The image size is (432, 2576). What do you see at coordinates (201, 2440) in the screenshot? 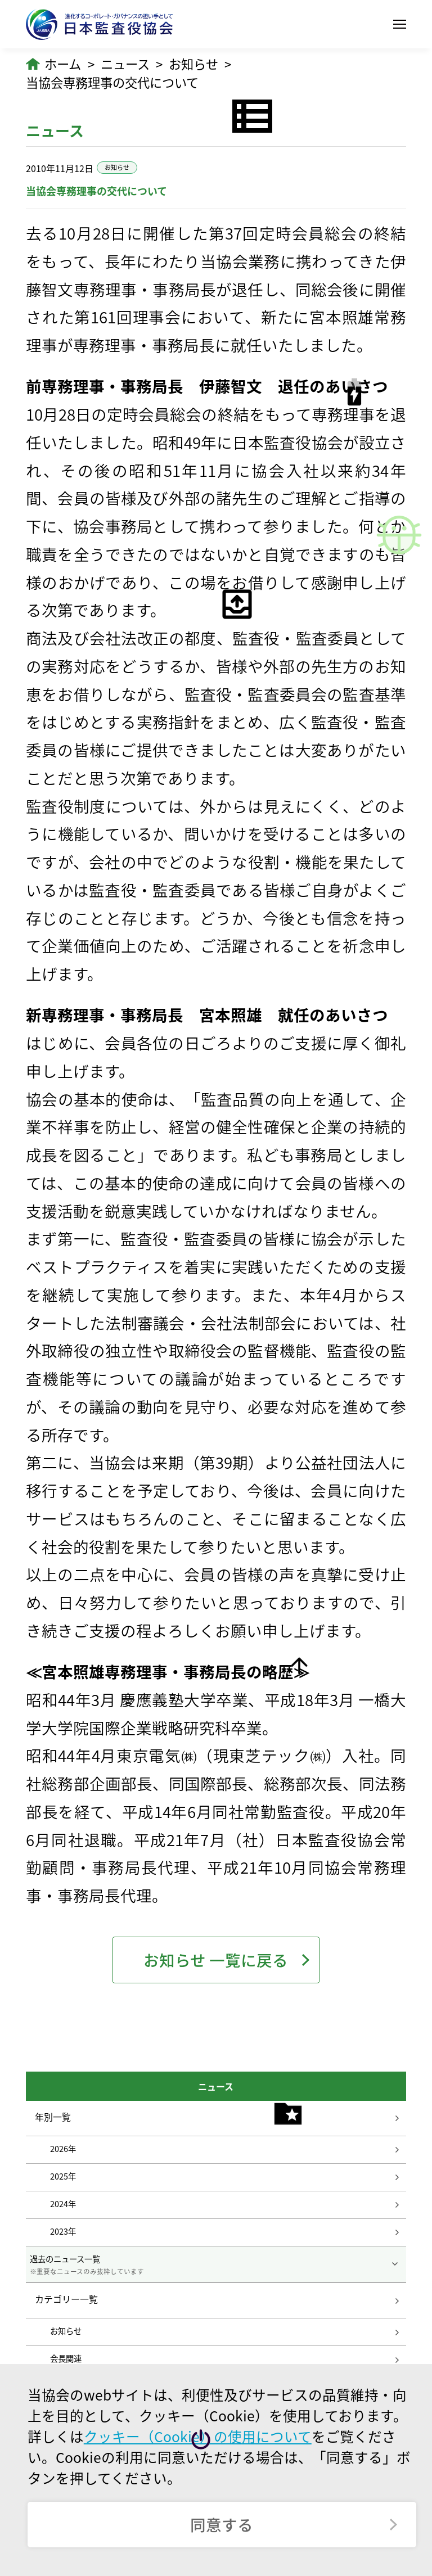
I see `turn off or shut down the device` at bounding box center [201, 2440].